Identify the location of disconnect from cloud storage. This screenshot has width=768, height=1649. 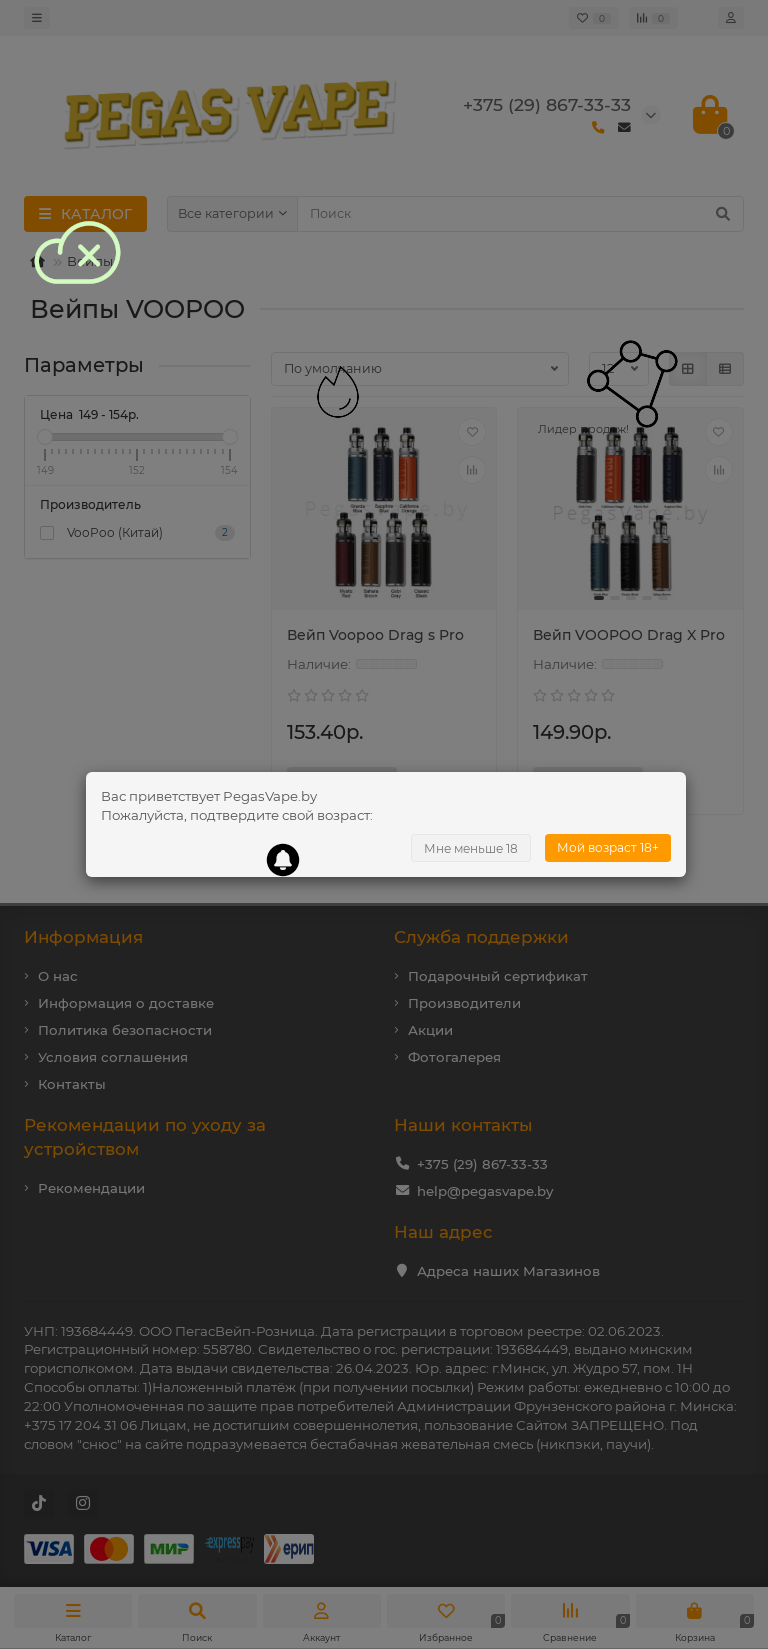
(77, 252).